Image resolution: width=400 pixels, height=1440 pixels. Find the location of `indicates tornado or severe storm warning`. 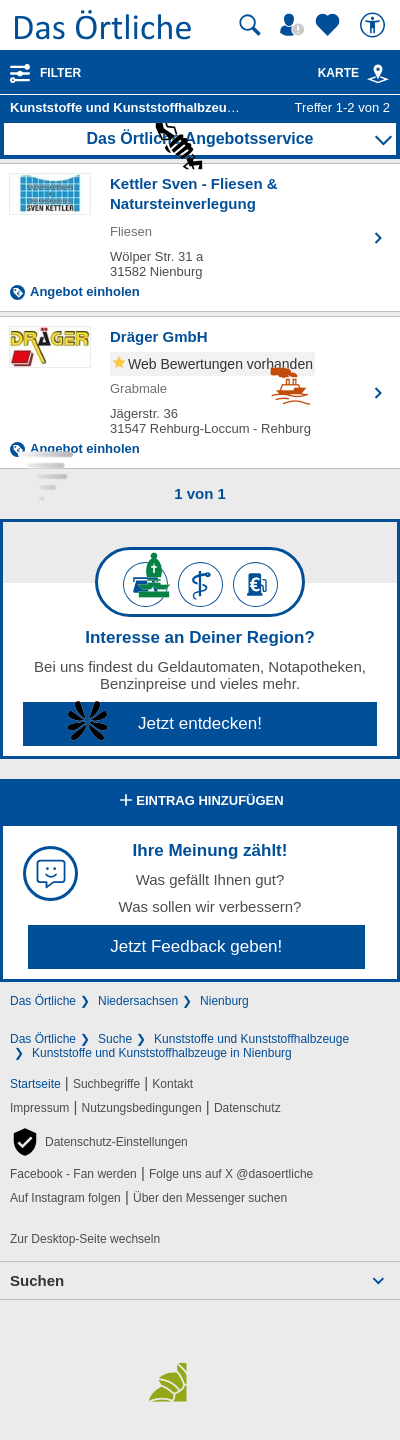

indicates tornado or severe storm warning is located at coordinates (45, 476).